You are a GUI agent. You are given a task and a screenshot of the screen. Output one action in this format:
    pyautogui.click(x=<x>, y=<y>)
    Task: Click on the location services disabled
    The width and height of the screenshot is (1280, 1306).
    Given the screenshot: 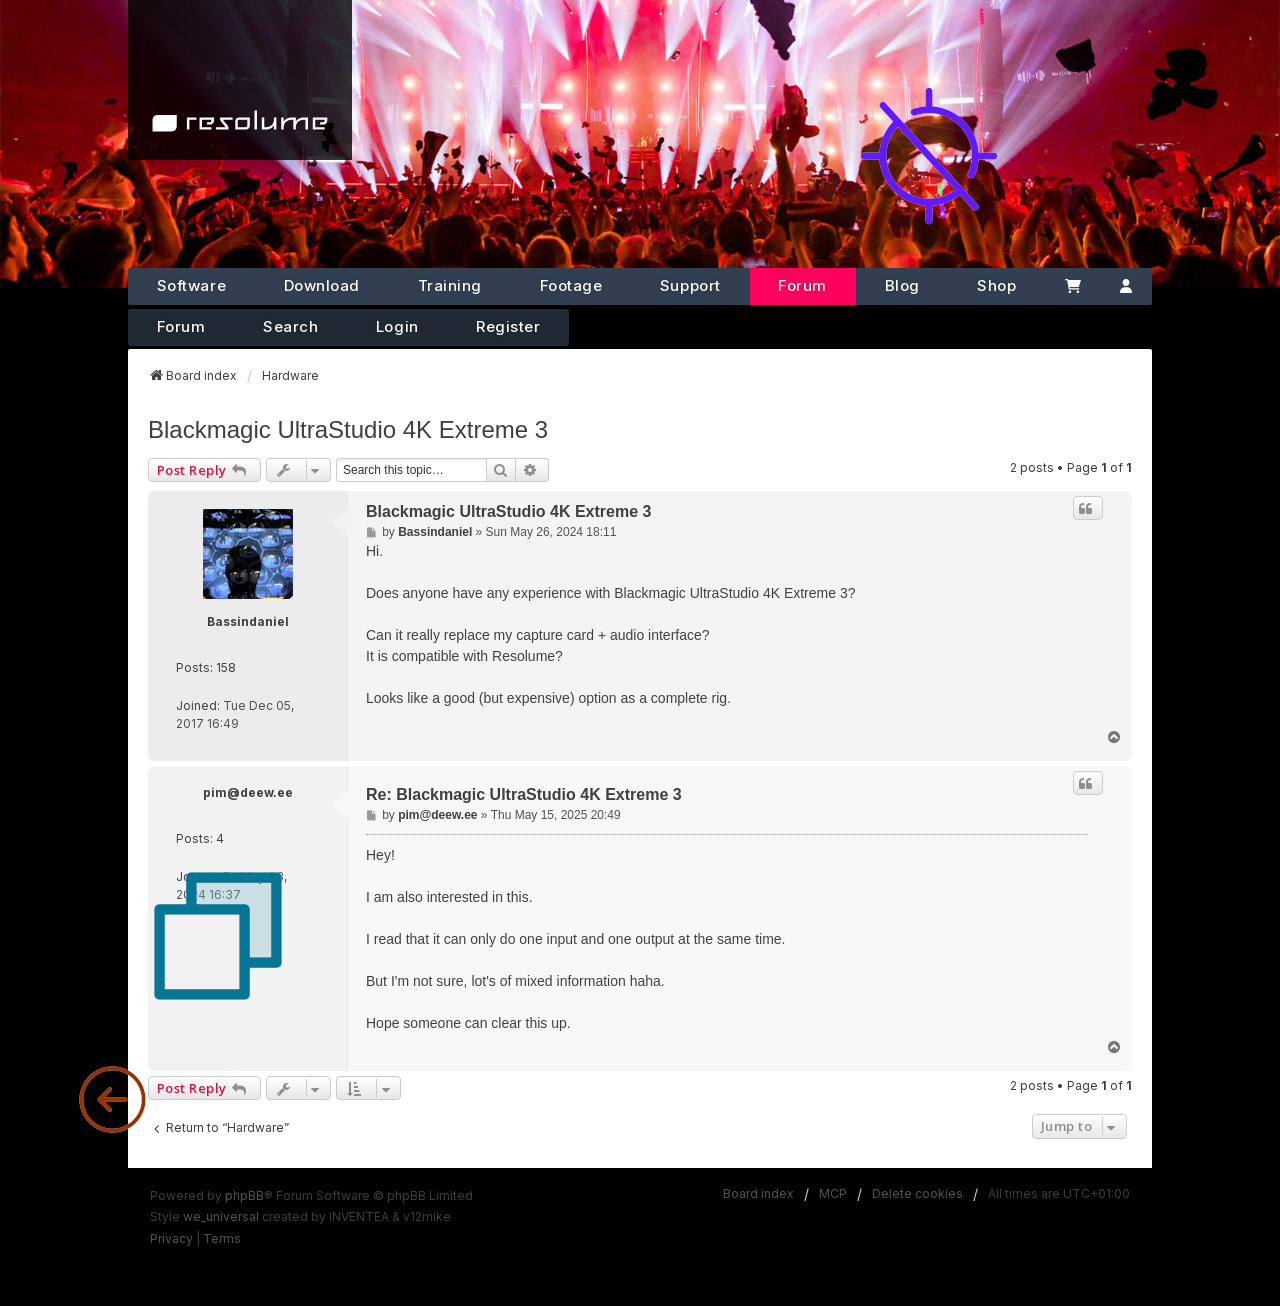 What is the action you would take?
    pyautogui.click(x=929, y=156)
    